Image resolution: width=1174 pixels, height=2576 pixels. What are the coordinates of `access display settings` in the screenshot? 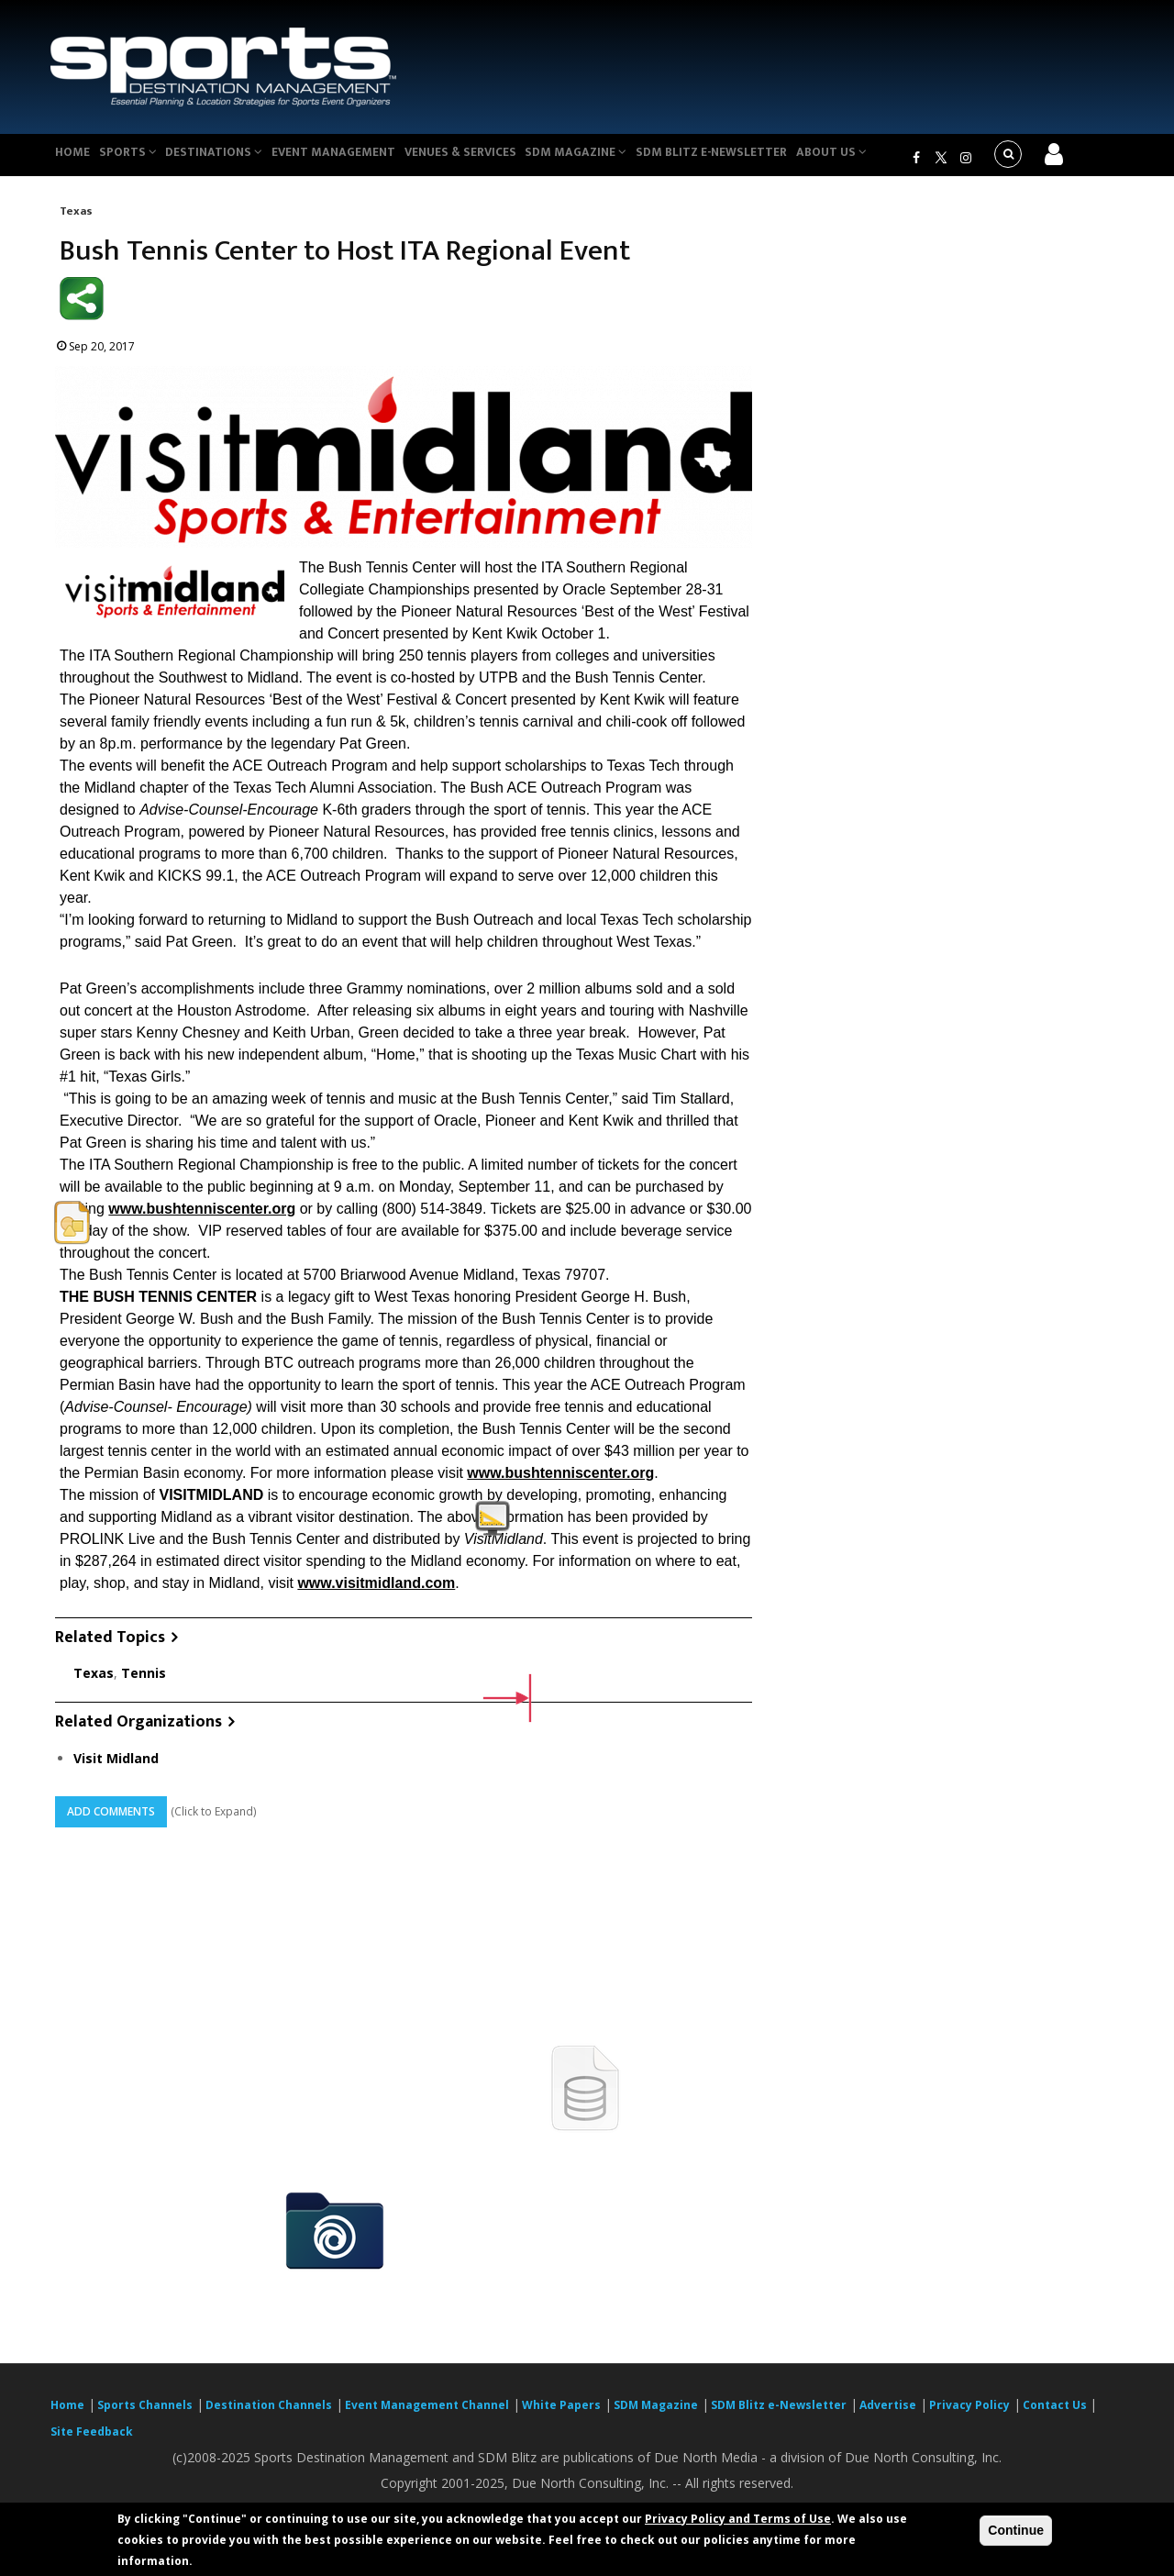 It's located at (493, 1518).